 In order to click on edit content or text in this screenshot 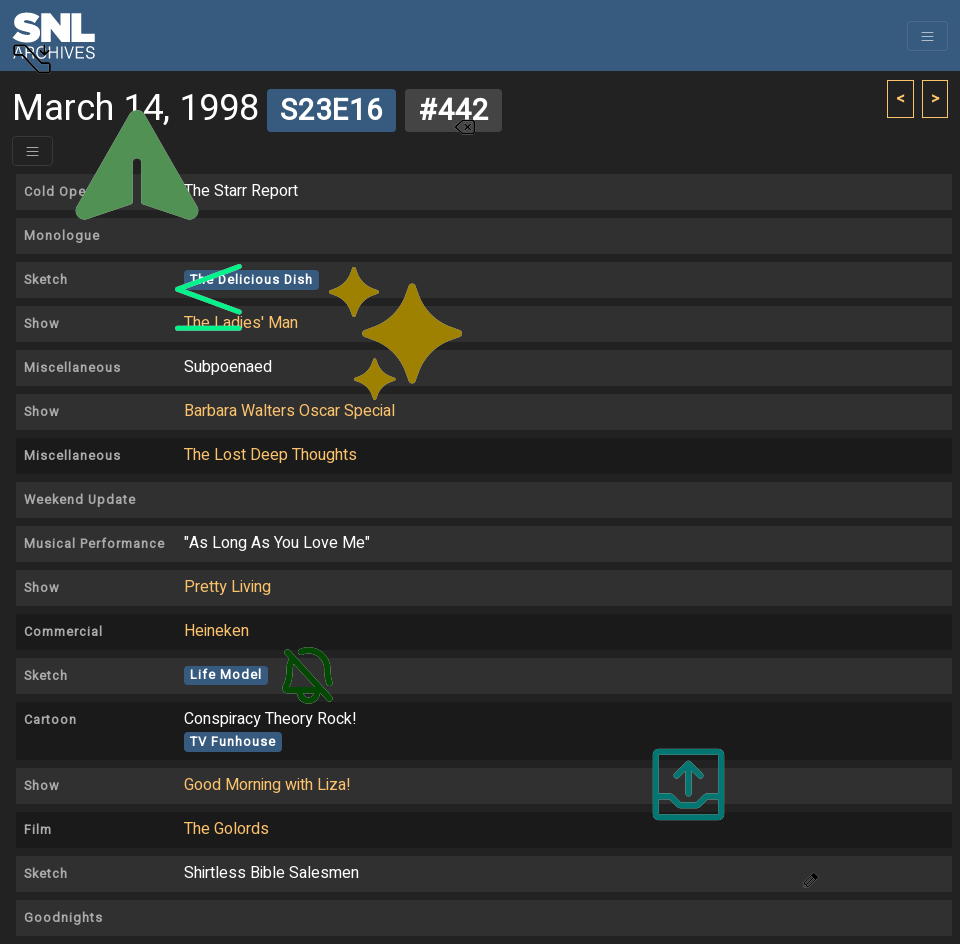, I will do `click(810, 880)`.